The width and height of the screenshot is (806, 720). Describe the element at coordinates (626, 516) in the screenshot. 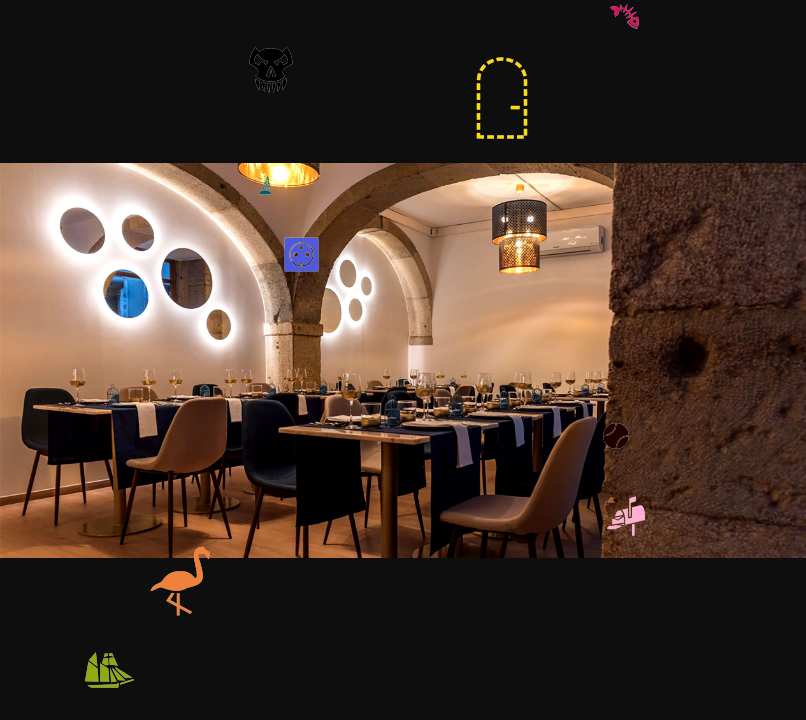

I see `access your mailbox or inbox` at that location.